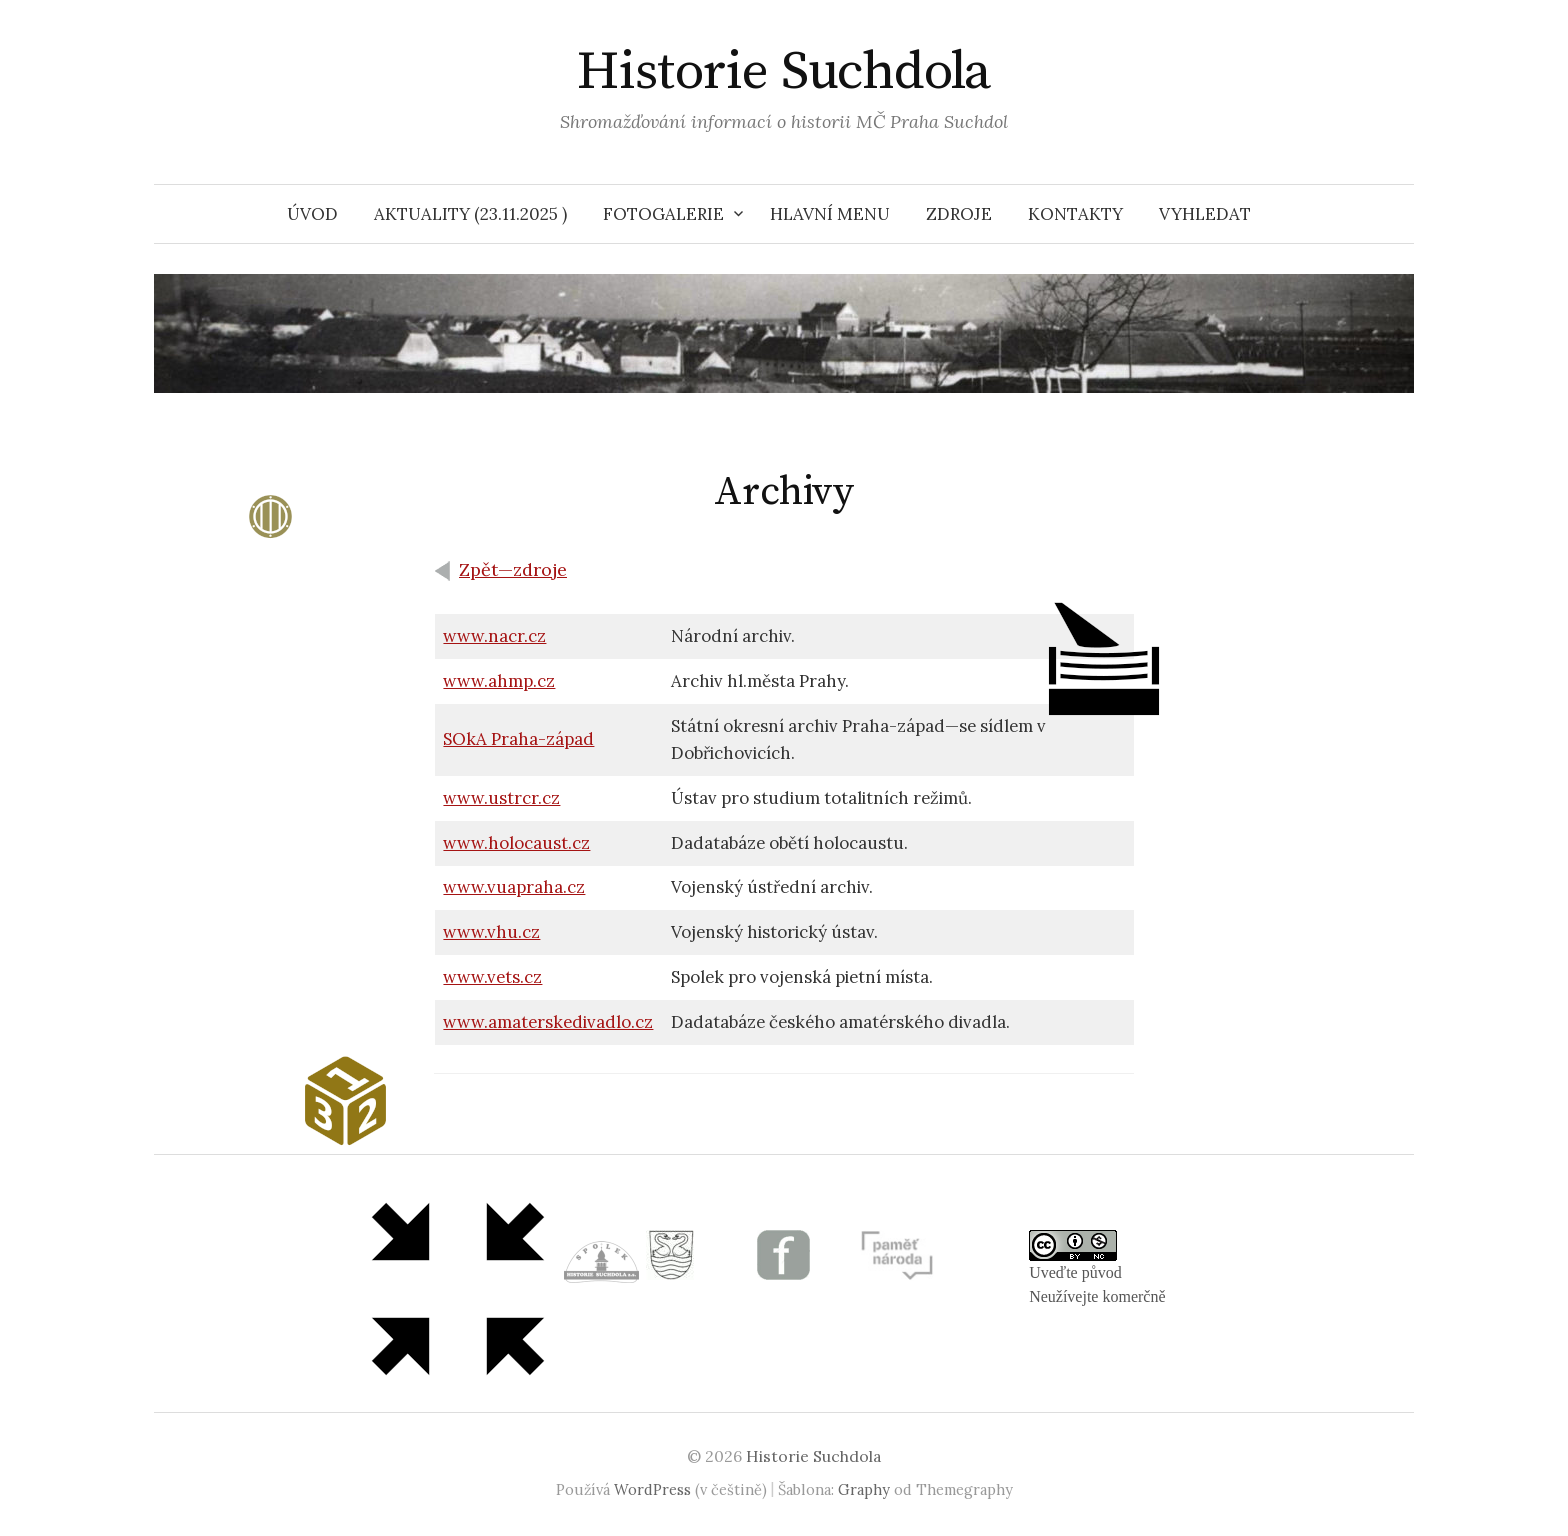 This screenshot has height=1536, width=1568. What do you see at coordinates (345, 1101) in the screenshot?
I see `roll dice or generate random number` at bounding box center [345, 1101].